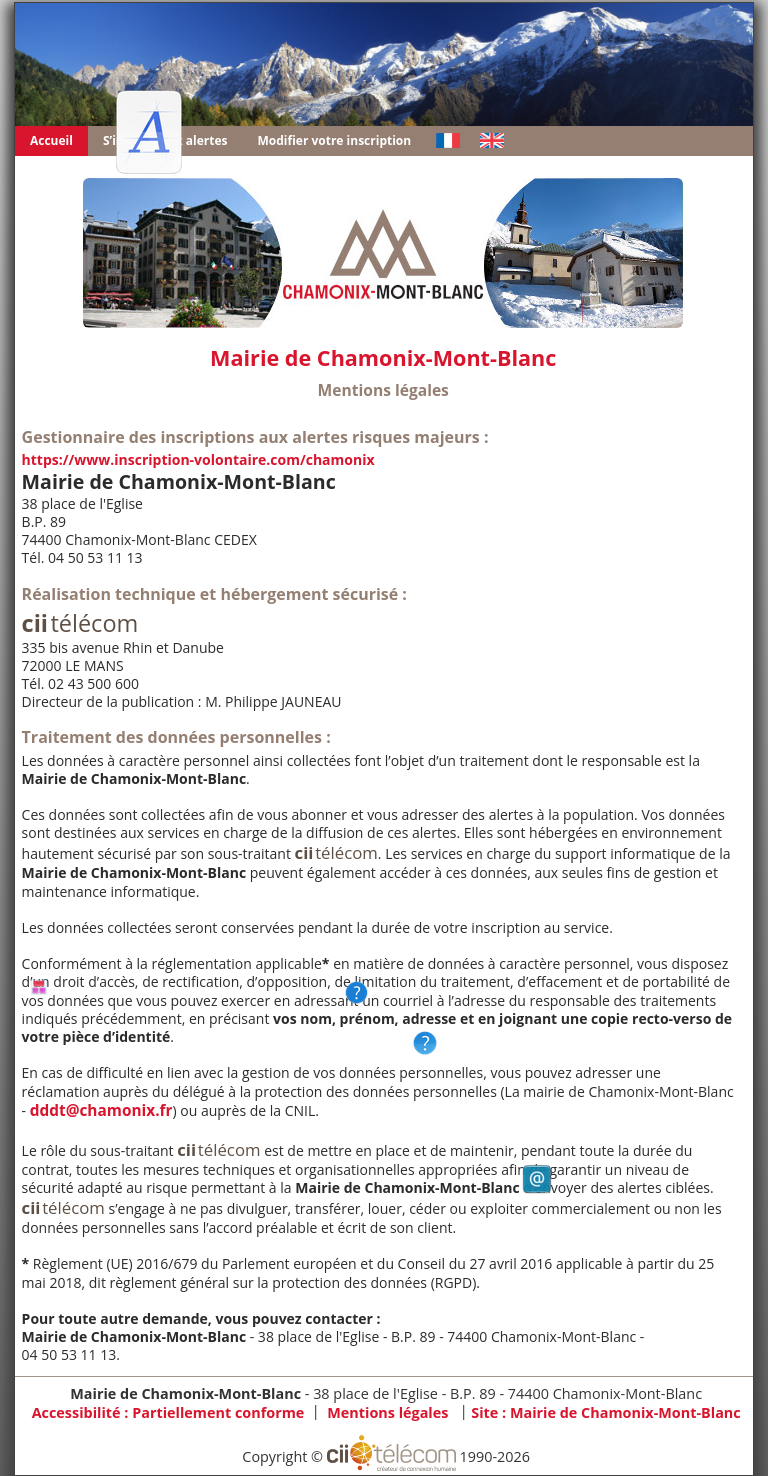 The width and height of the screenshot is (768, 1476). What do you see at coordinates (537, 1179) in the screenshot?
I see `access online accounts settings` at bounding box center [537, 1179].